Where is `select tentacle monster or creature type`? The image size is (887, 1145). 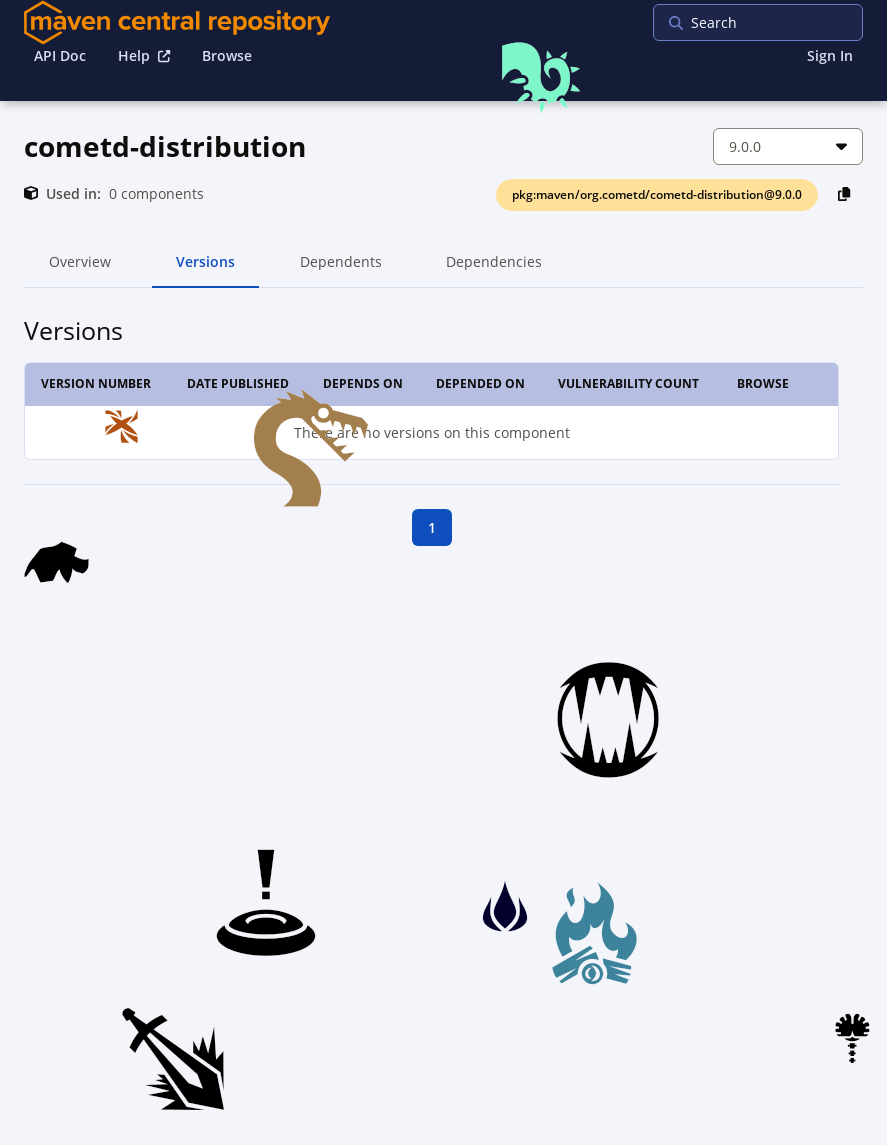 select tentacle monster or creature type is located at coordinates (541, 78).